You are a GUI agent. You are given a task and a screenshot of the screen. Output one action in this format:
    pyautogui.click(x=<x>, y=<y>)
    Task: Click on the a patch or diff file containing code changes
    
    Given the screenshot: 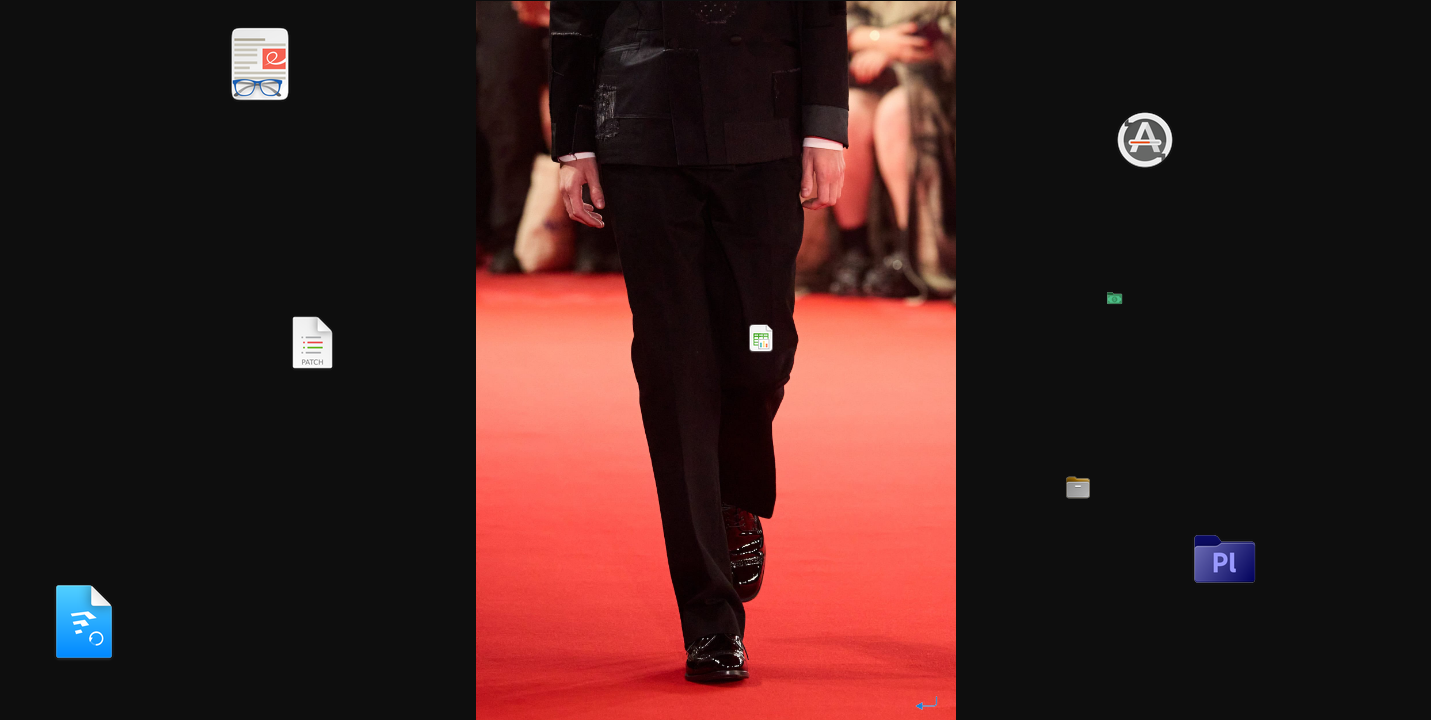 What is the action you would take?
    pyautogui.click(x=312, y=343)
    